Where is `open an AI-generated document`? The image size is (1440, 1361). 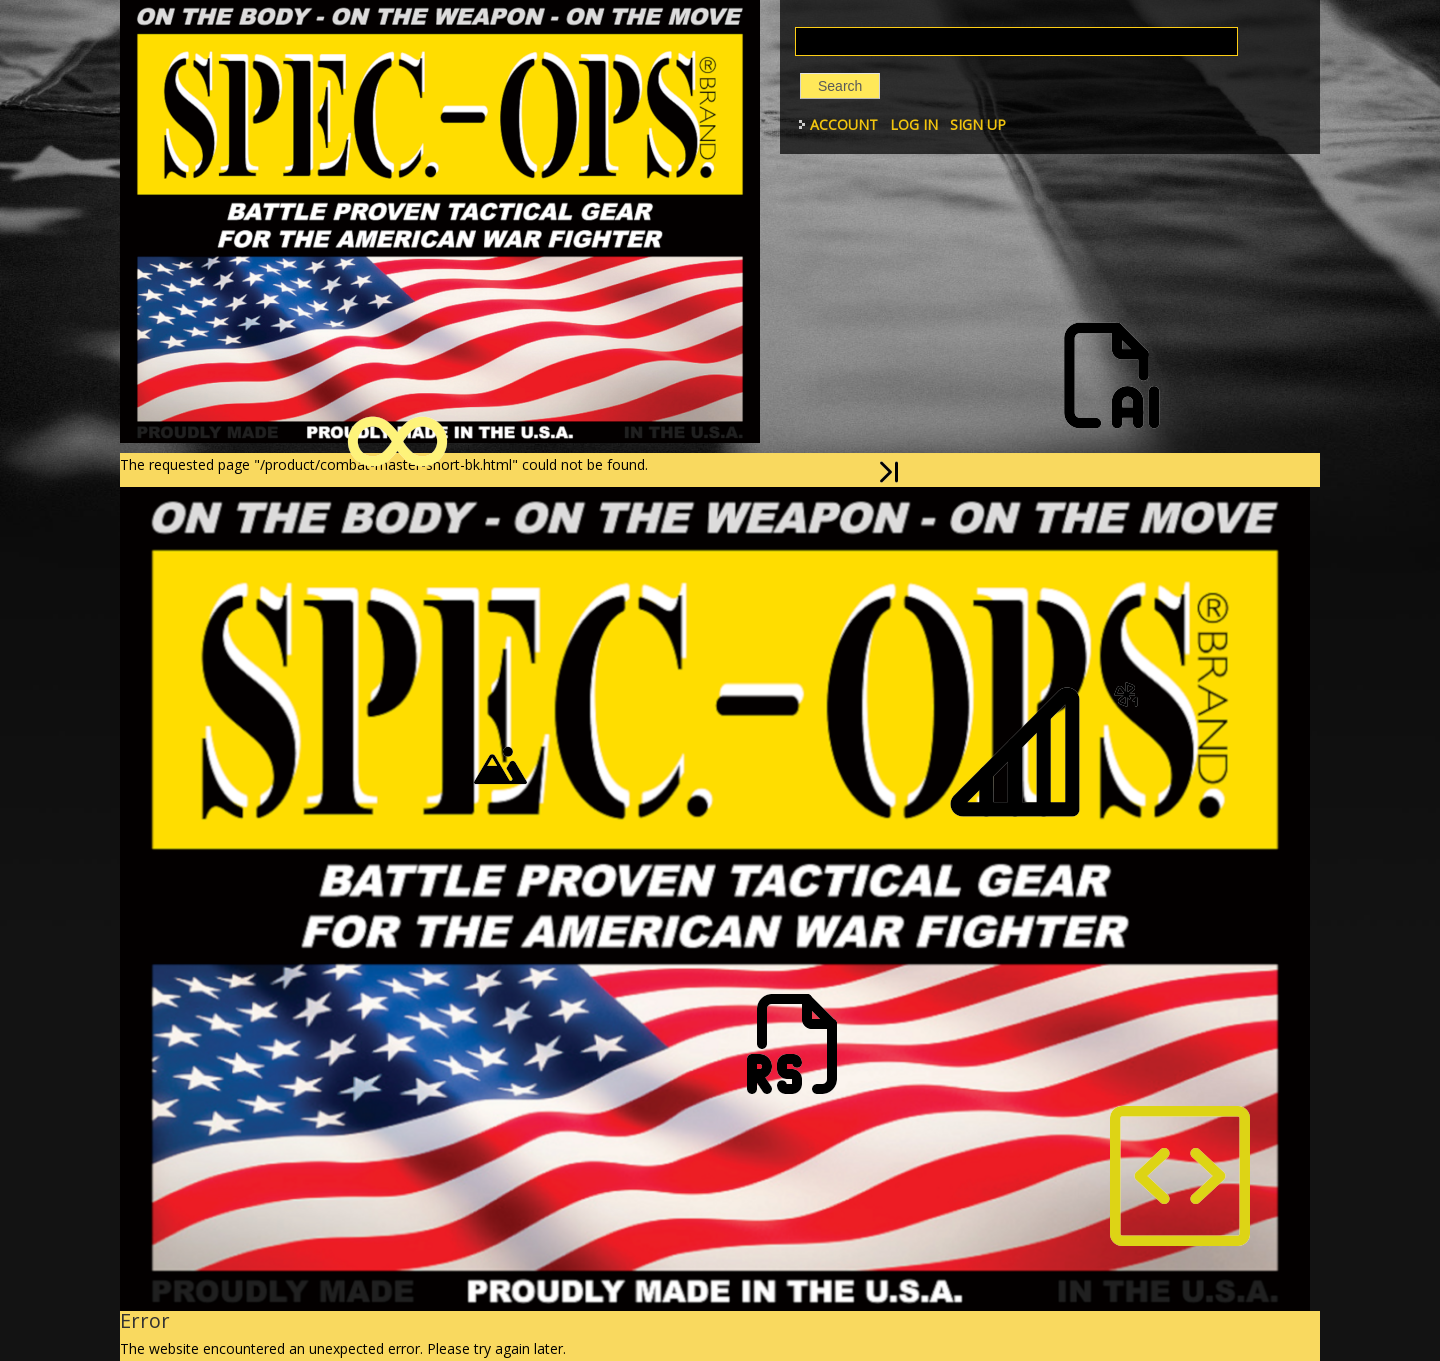 open an AI-generated document is located at coordinates (1106, 375).